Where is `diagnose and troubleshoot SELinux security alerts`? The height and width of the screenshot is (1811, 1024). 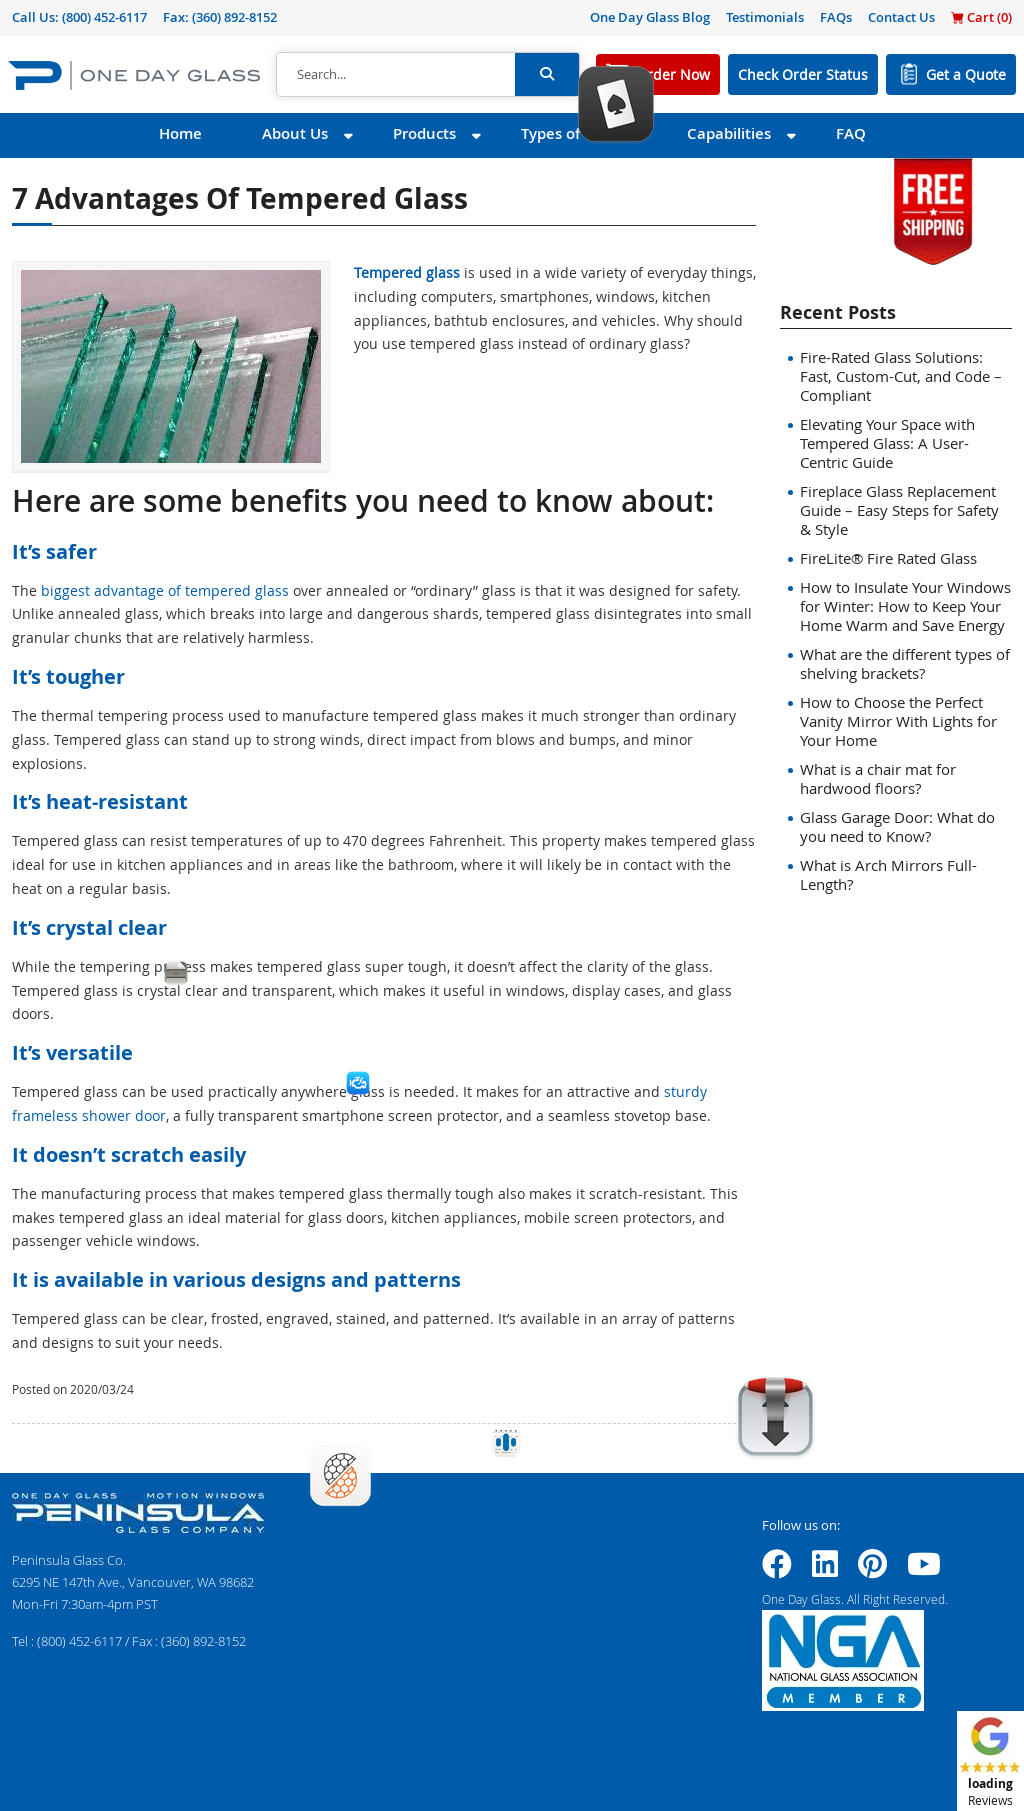 diagnose and troubleshoot SELinux security alerts is located at coordinates (358, 1083).